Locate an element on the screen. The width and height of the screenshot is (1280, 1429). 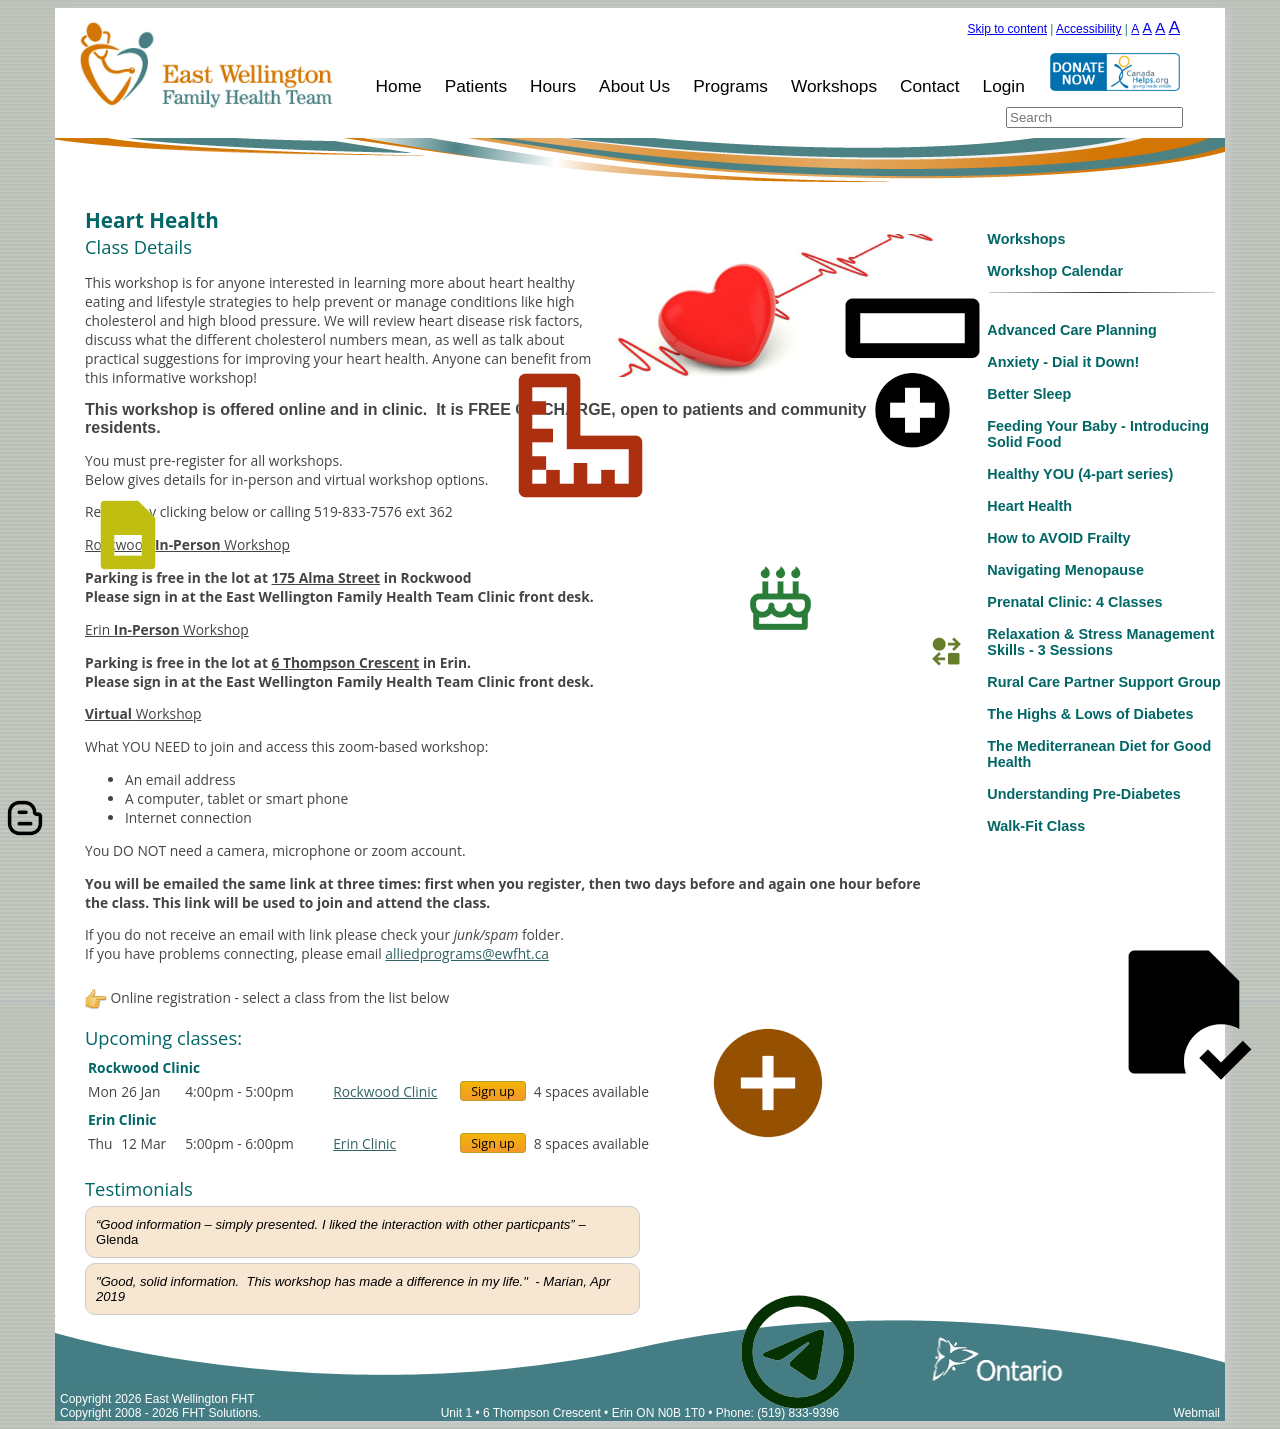
add a new item is located at coordinates (768, 1083).